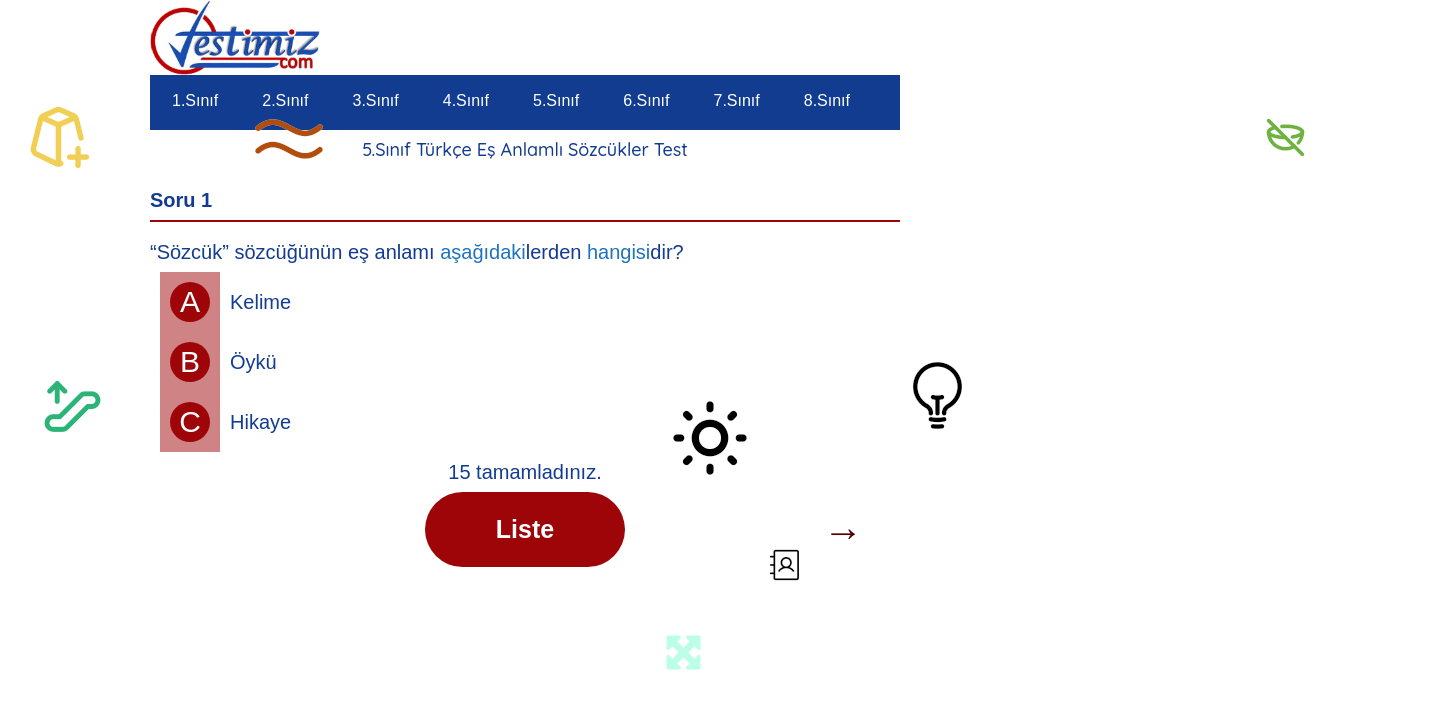  What do you see at coordinates (289, 139) in the screenshot?
I see `indicates approximate or estimated value` at bounding box center [289, 139].